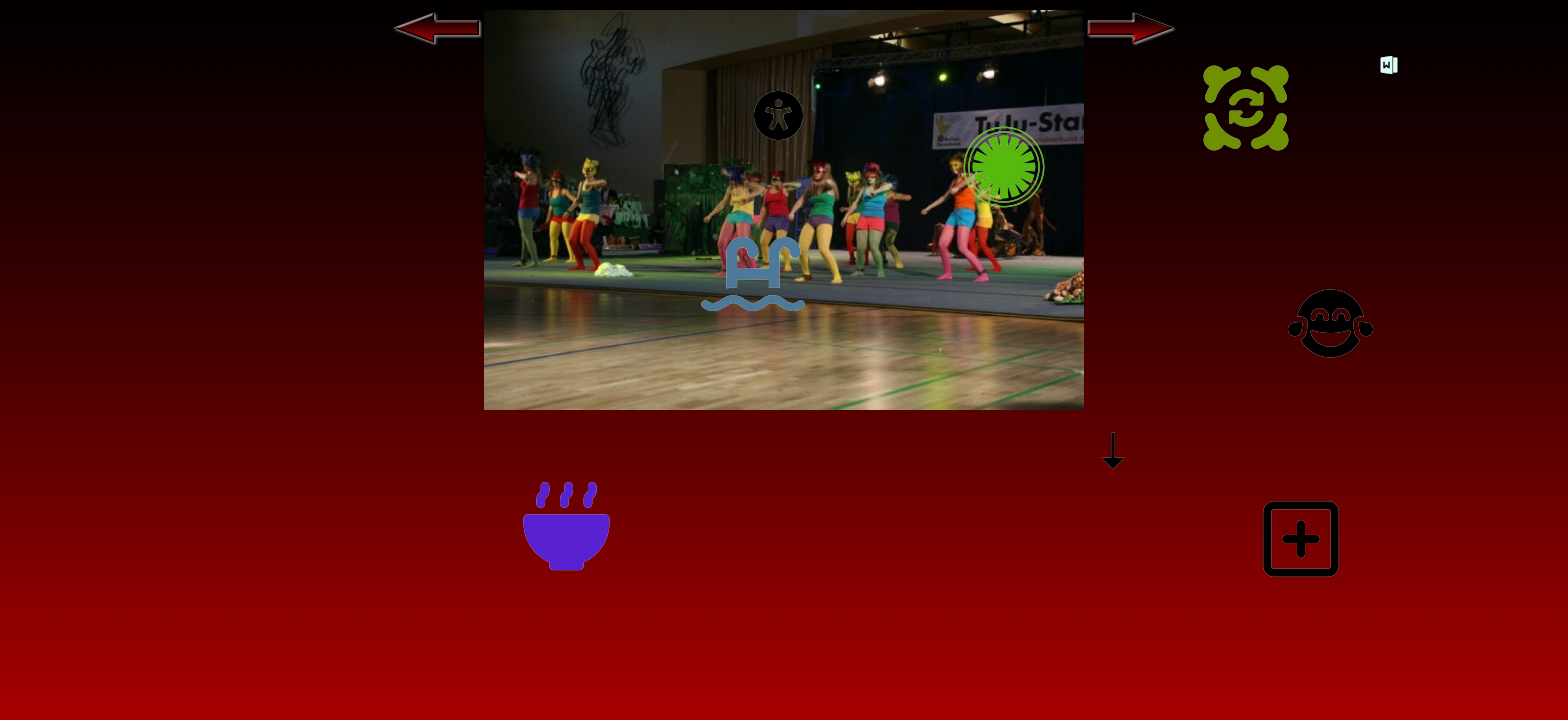  I want to click on add a new item, so click(1301, 539).